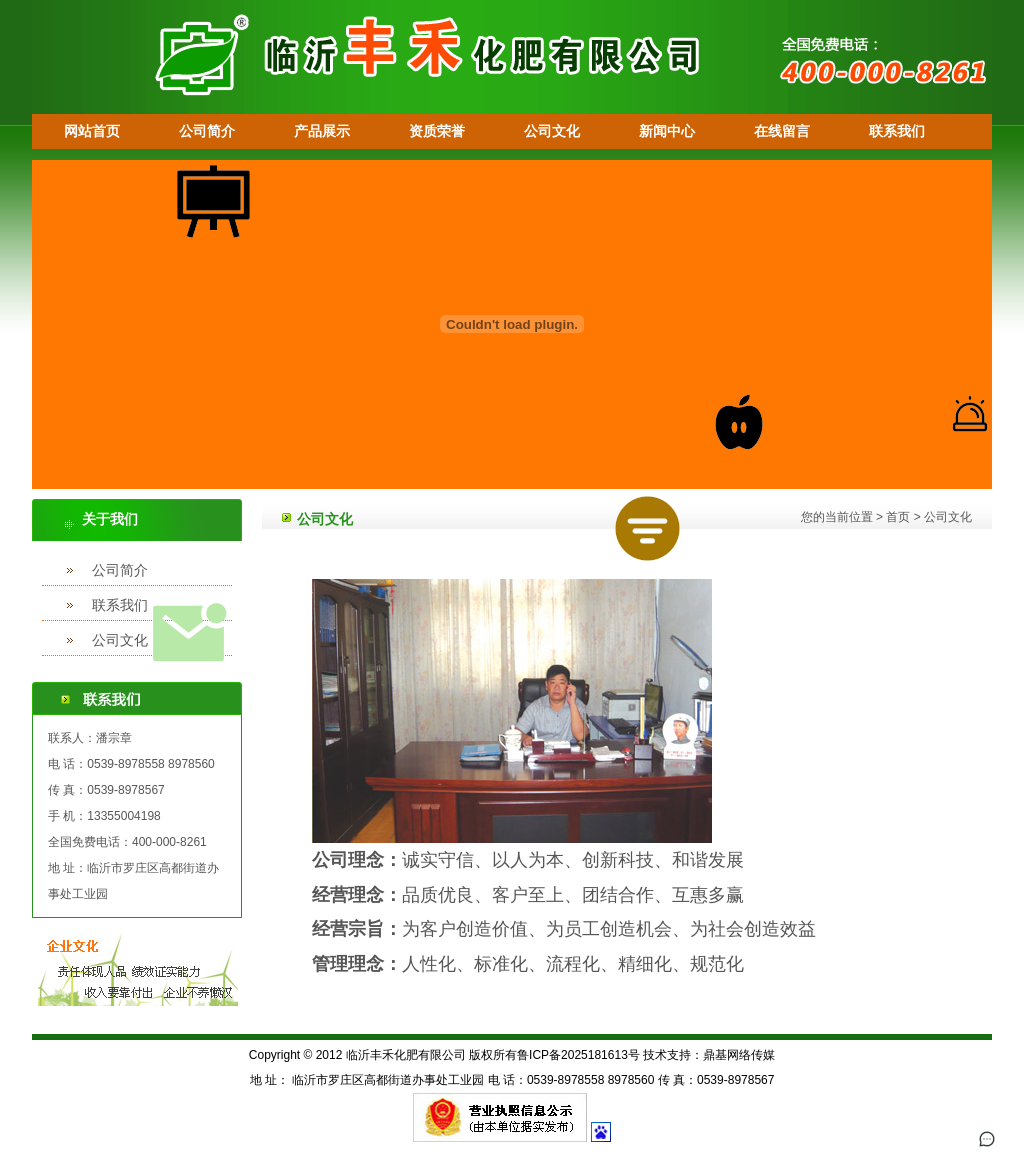 The image size is (1024, 1161). I want to click on indicates an active alert or warning, so click(970, 417).